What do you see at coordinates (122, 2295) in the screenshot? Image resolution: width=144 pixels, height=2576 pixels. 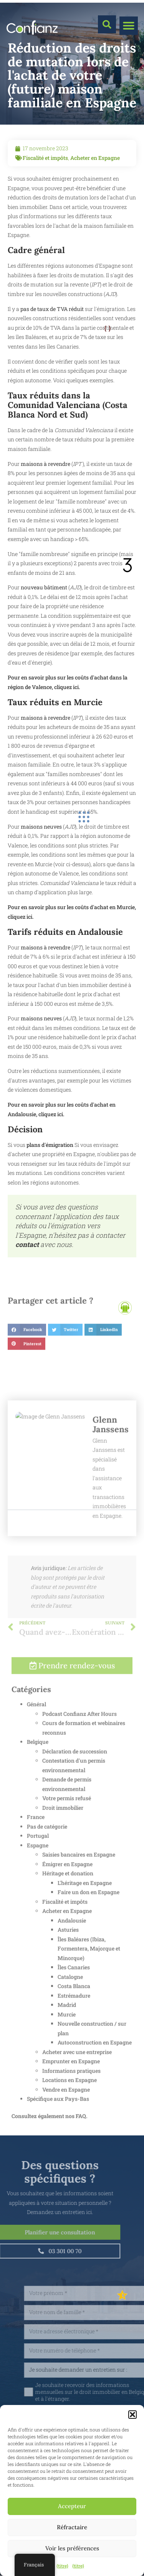 I see `indicates a partial rating or half-star score` at bounding box center [122, 2295].